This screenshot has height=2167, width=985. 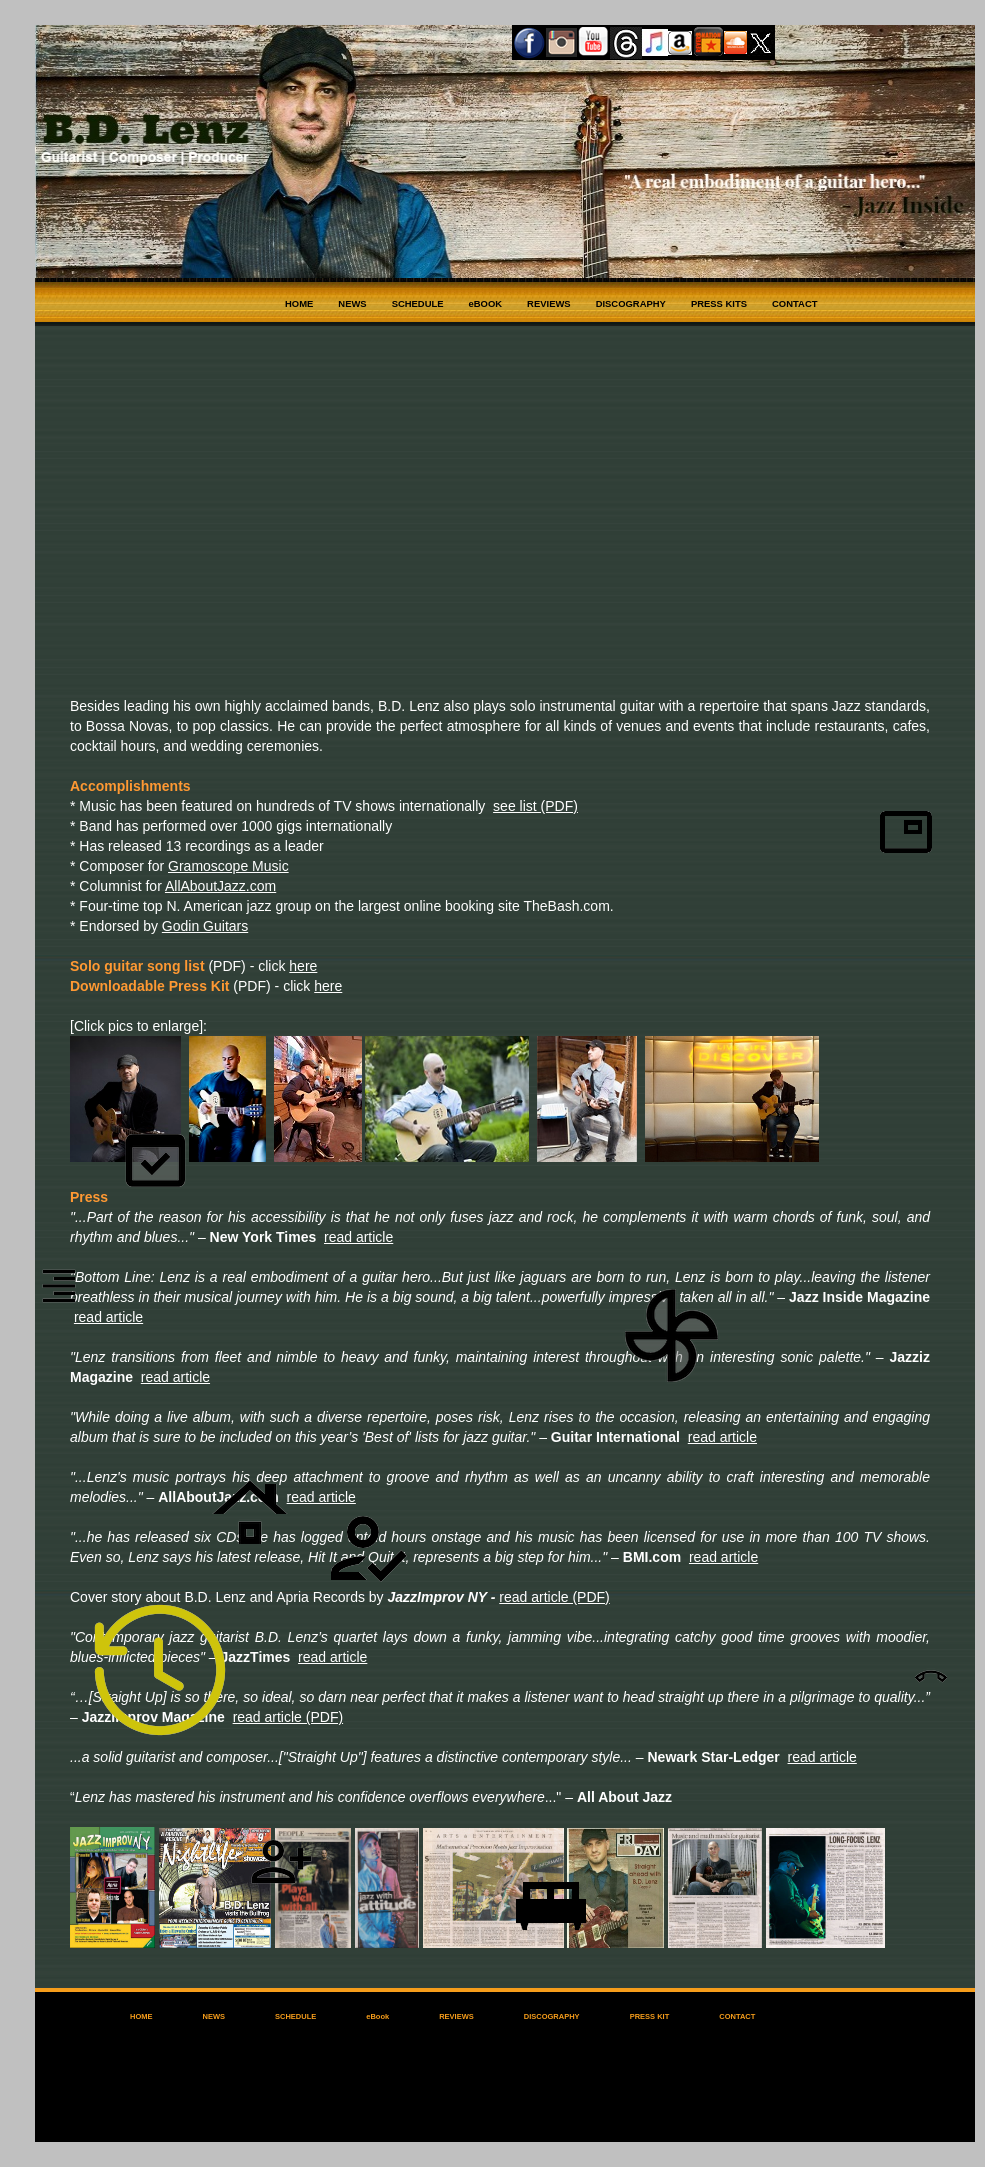 What do you see at coordinates (155, 1160) in the screenshot?
I see `indicates a verified domain or website` at bounding box center [155, 1160].